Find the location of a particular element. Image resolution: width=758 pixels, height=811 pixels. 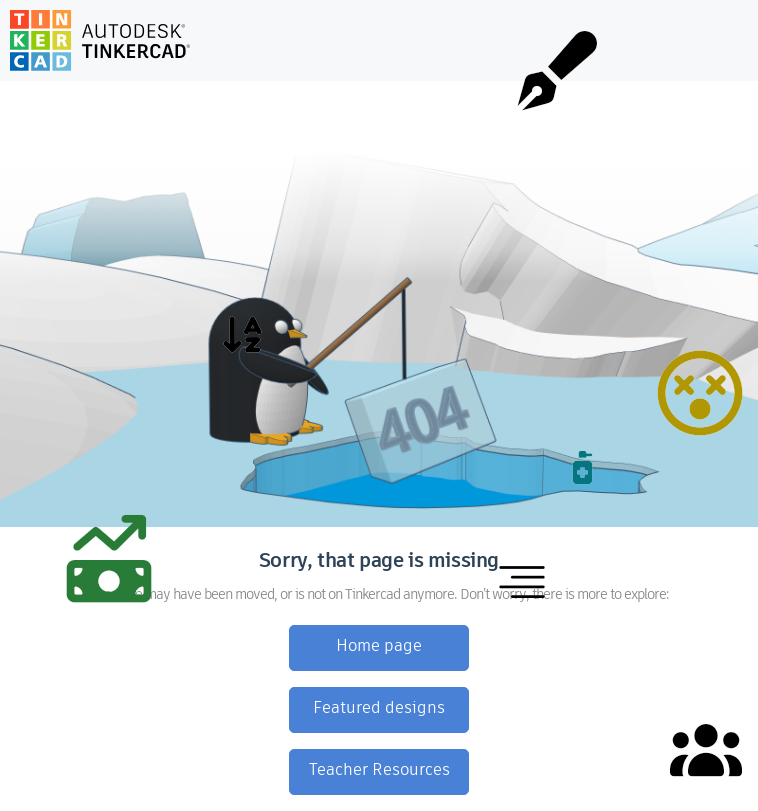

view financial growth or earnings trends is located at coordinates (109, 560).